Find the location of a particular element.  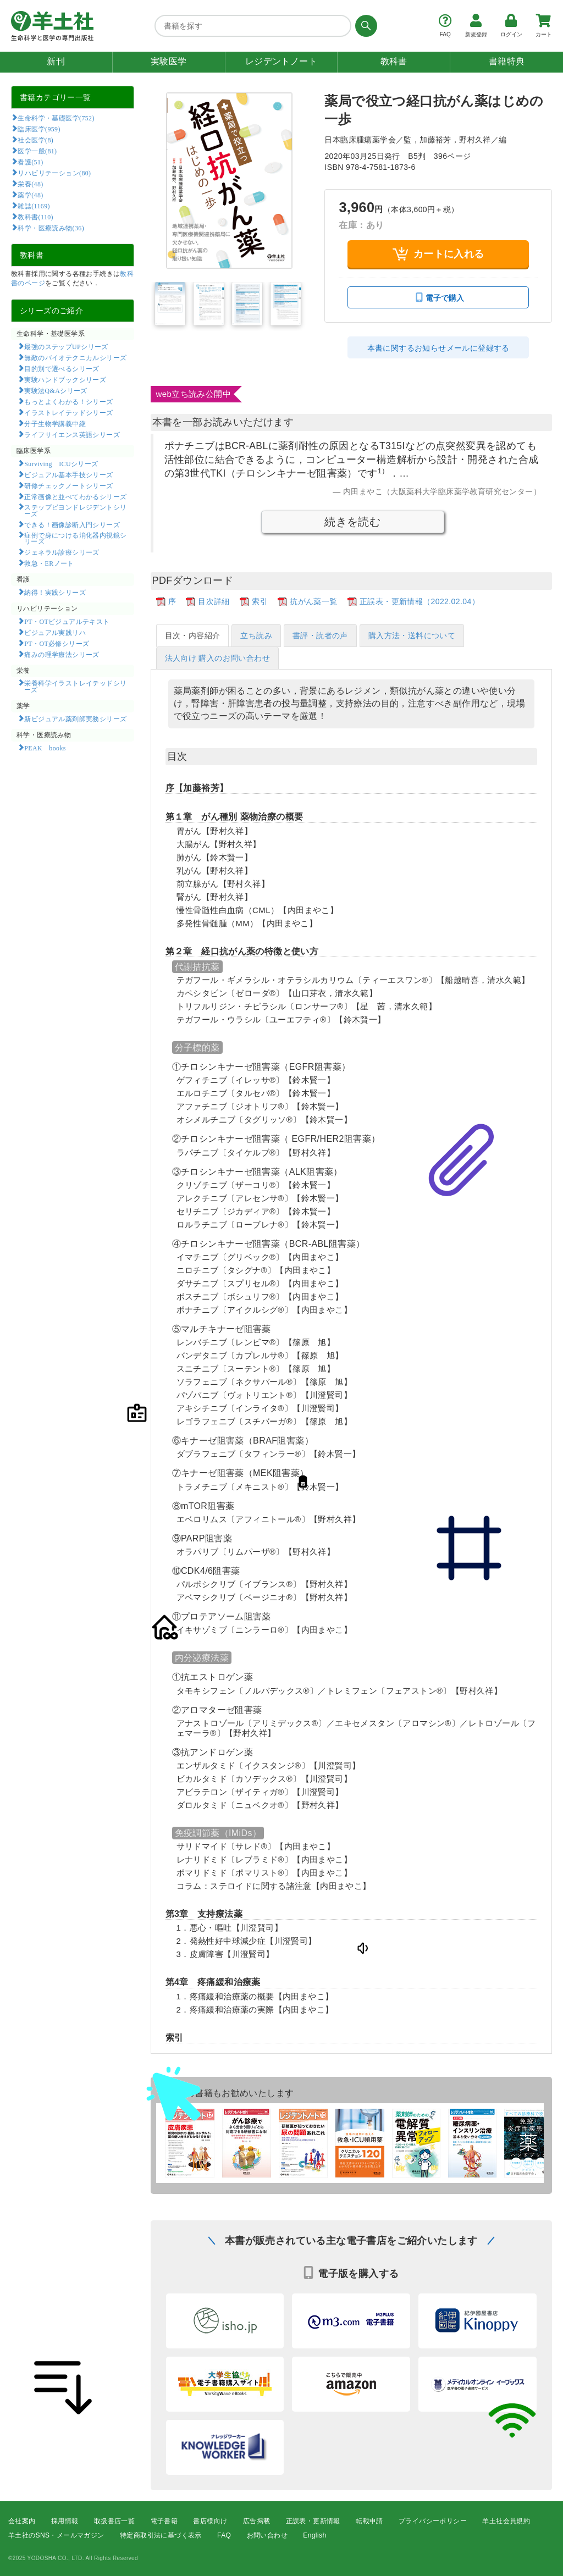

click or tap to interact is located at coordinates (176, 2097).